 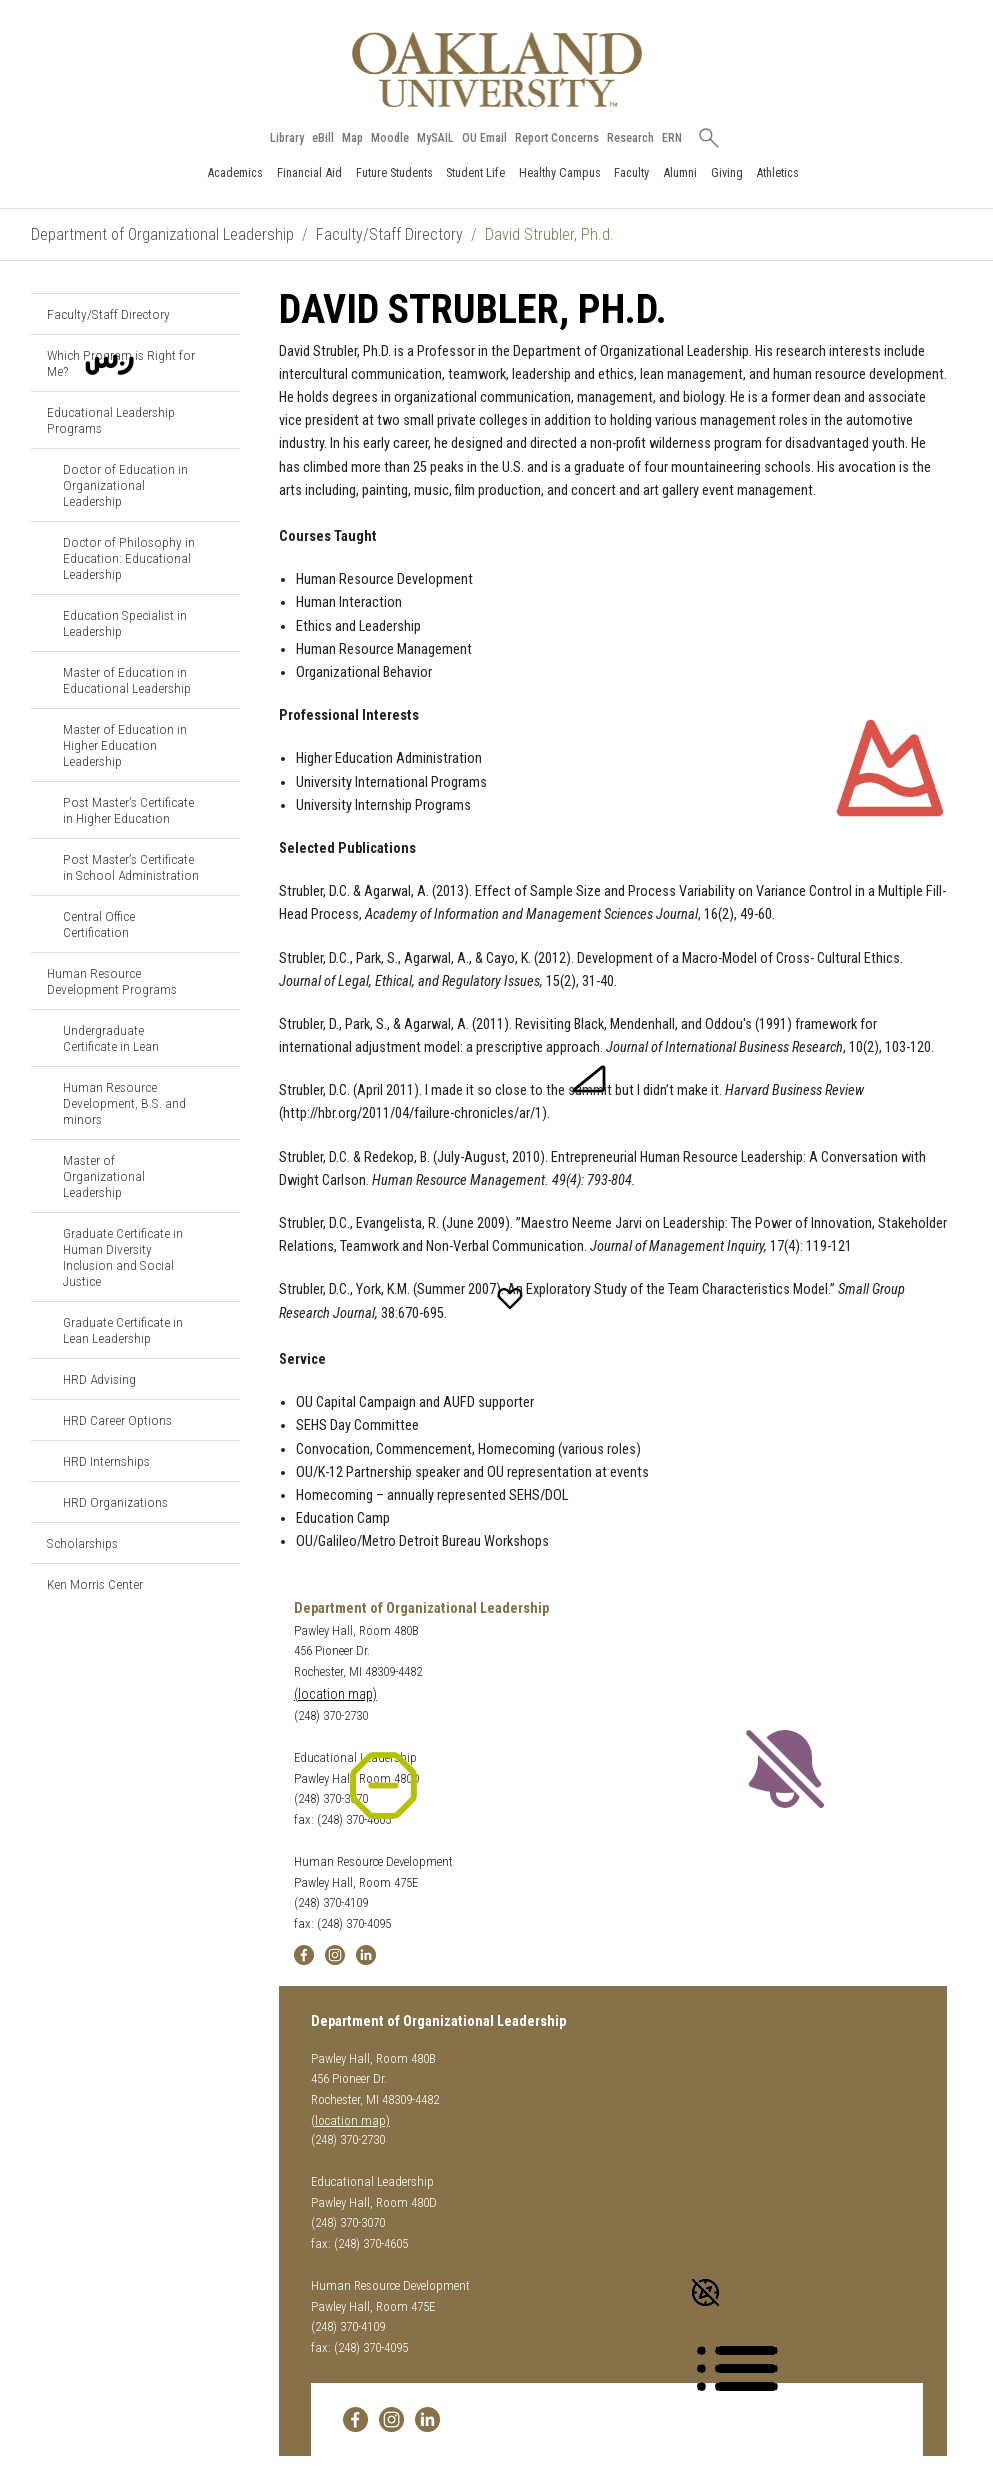 What do you see at coordinates (589, 1079) in the screenshot?
I see `play media or start playback` at bounding box center [589, 1079].